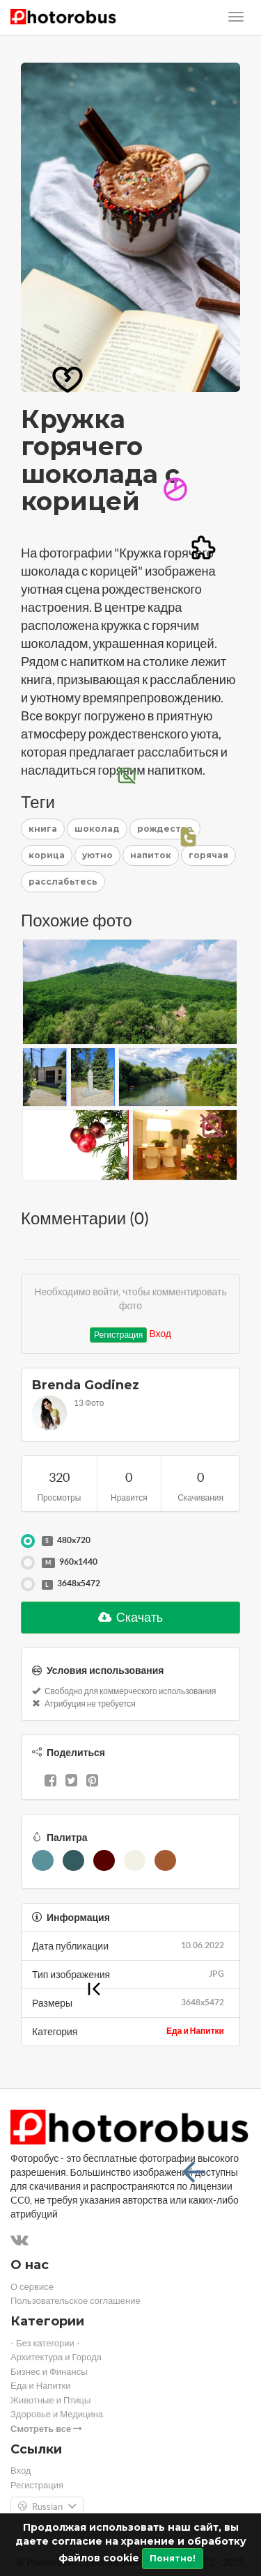 The height and width of the screenshot is (2576, 261). I want to click on view analytics or statistics breakdown, so click(175, 489).